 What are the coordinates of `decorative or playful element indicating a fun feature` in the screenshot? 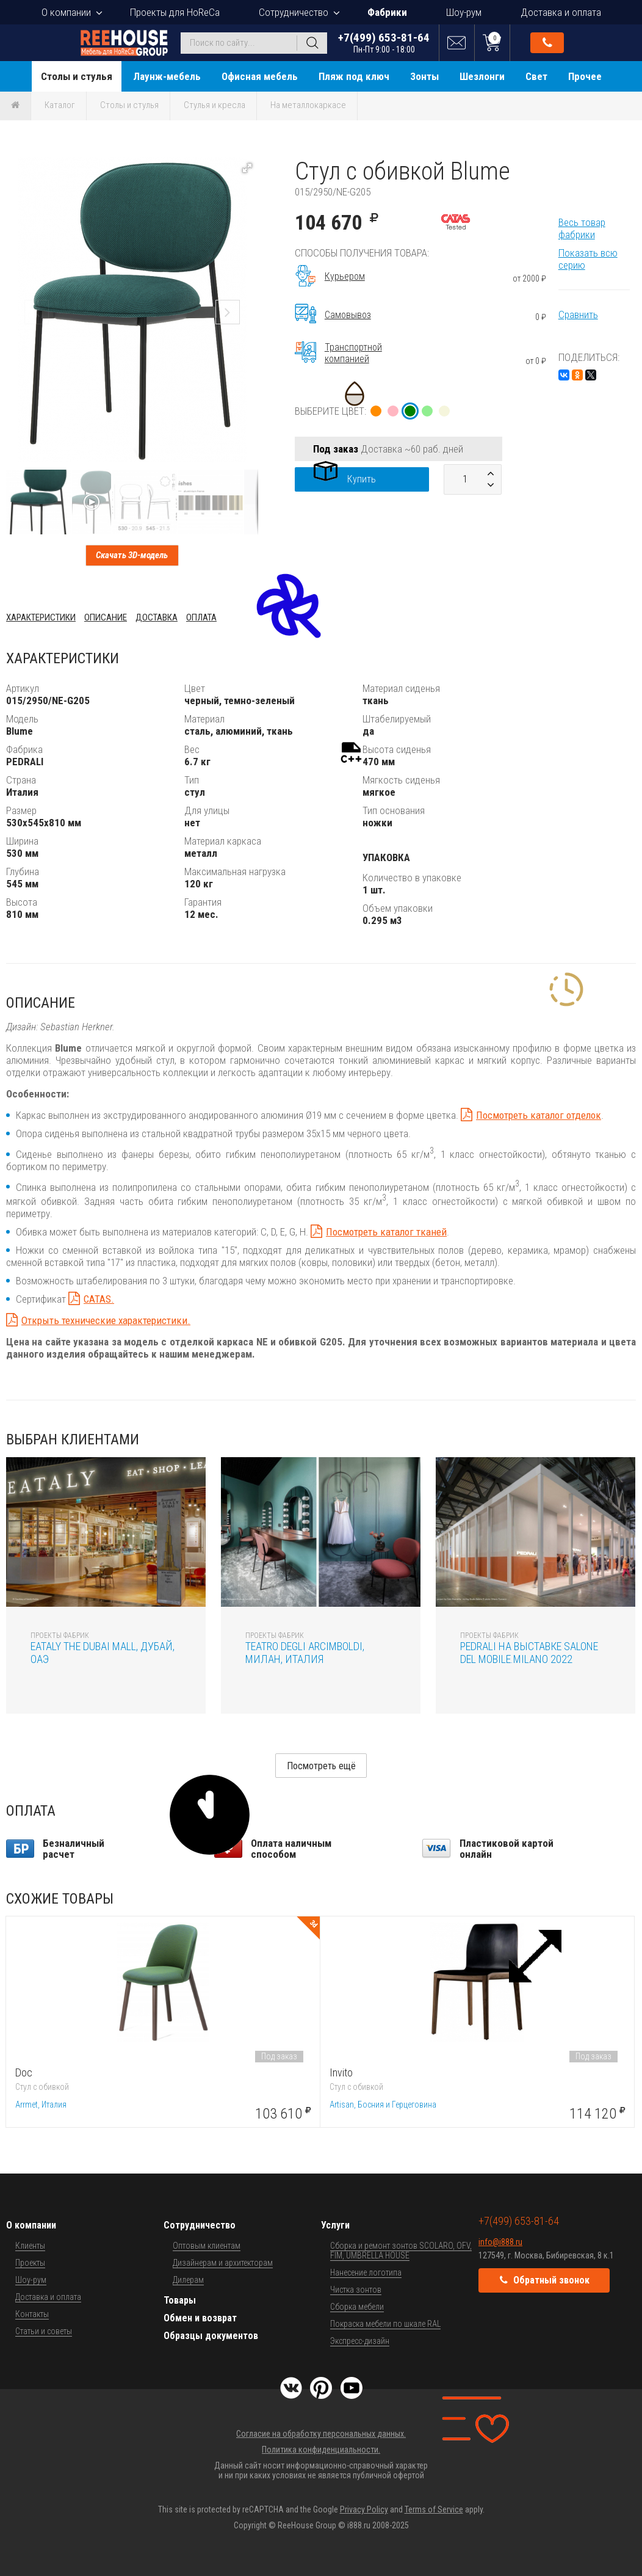 It's located at (290, 607).